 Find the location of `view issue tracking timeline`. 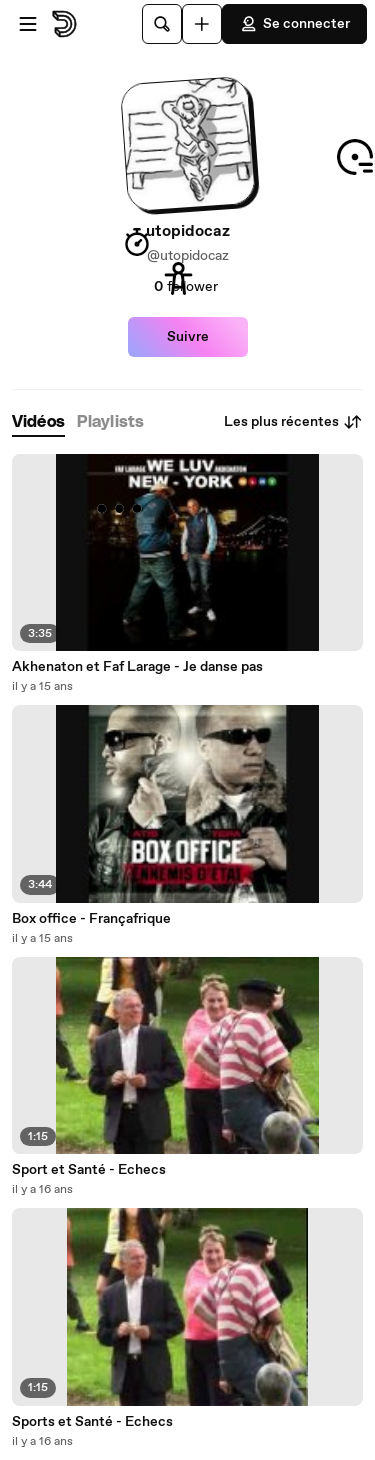

view issue tracking timeline is located at coordinates (355, 157).